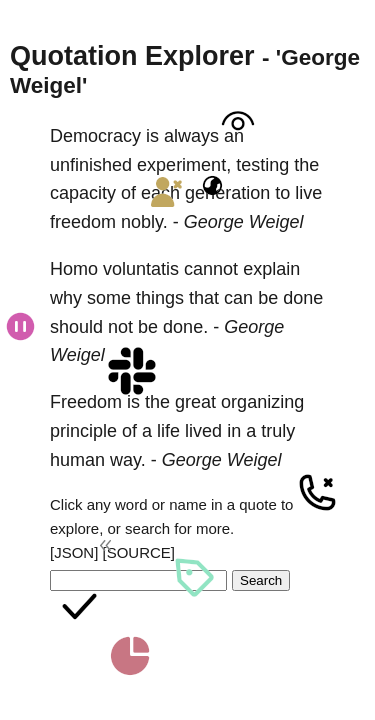  I want to click on indicates a missed phone call, so click(317, 492).